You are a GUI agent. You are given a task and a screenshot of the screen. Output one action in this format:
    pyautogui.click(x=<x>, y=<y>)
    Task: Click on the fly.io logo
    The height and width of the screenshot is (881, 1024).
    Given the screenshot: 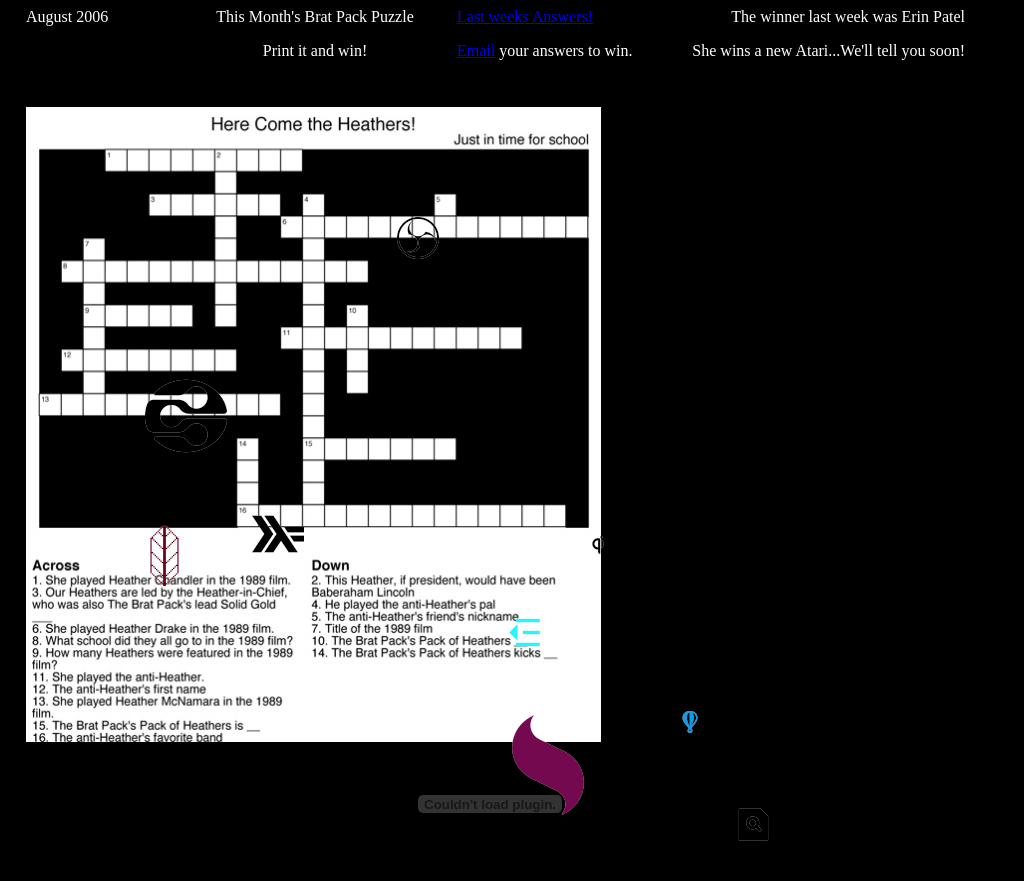 What is the action you would take?
    pyautogui.click(x=690, y=722)
    